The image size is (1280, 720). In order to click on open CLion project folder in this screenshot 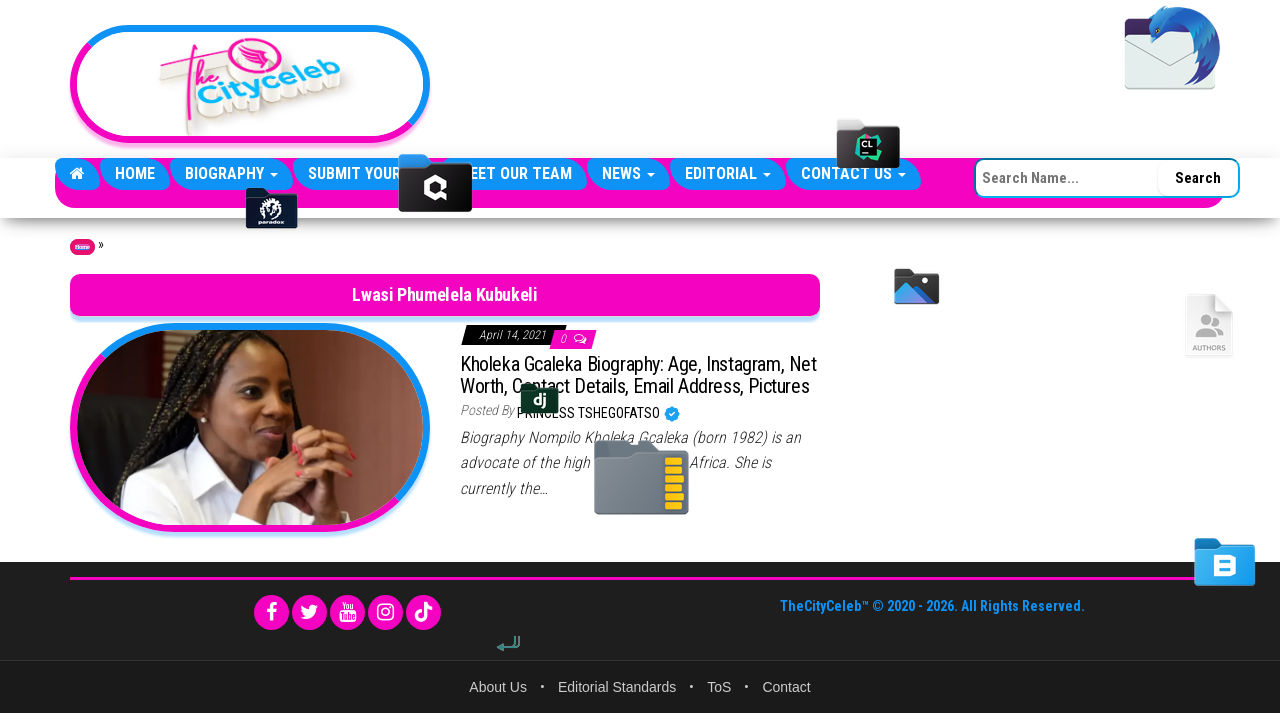, I will do `click(868, 145)`.